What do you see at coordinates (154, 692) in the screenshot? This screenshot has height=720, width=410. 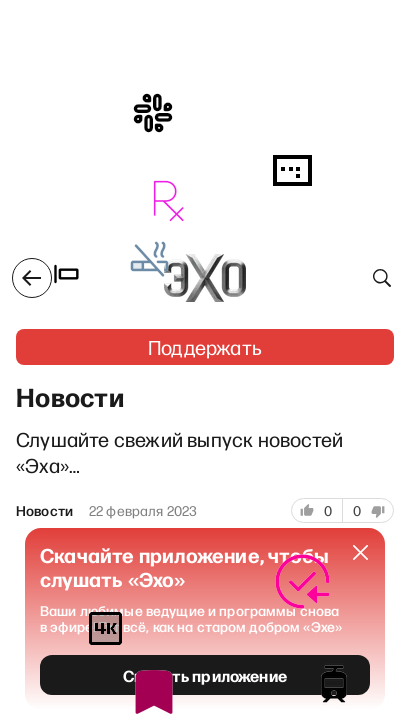 I see `save this item to your bookmarks` at bounding box center [154, 692].